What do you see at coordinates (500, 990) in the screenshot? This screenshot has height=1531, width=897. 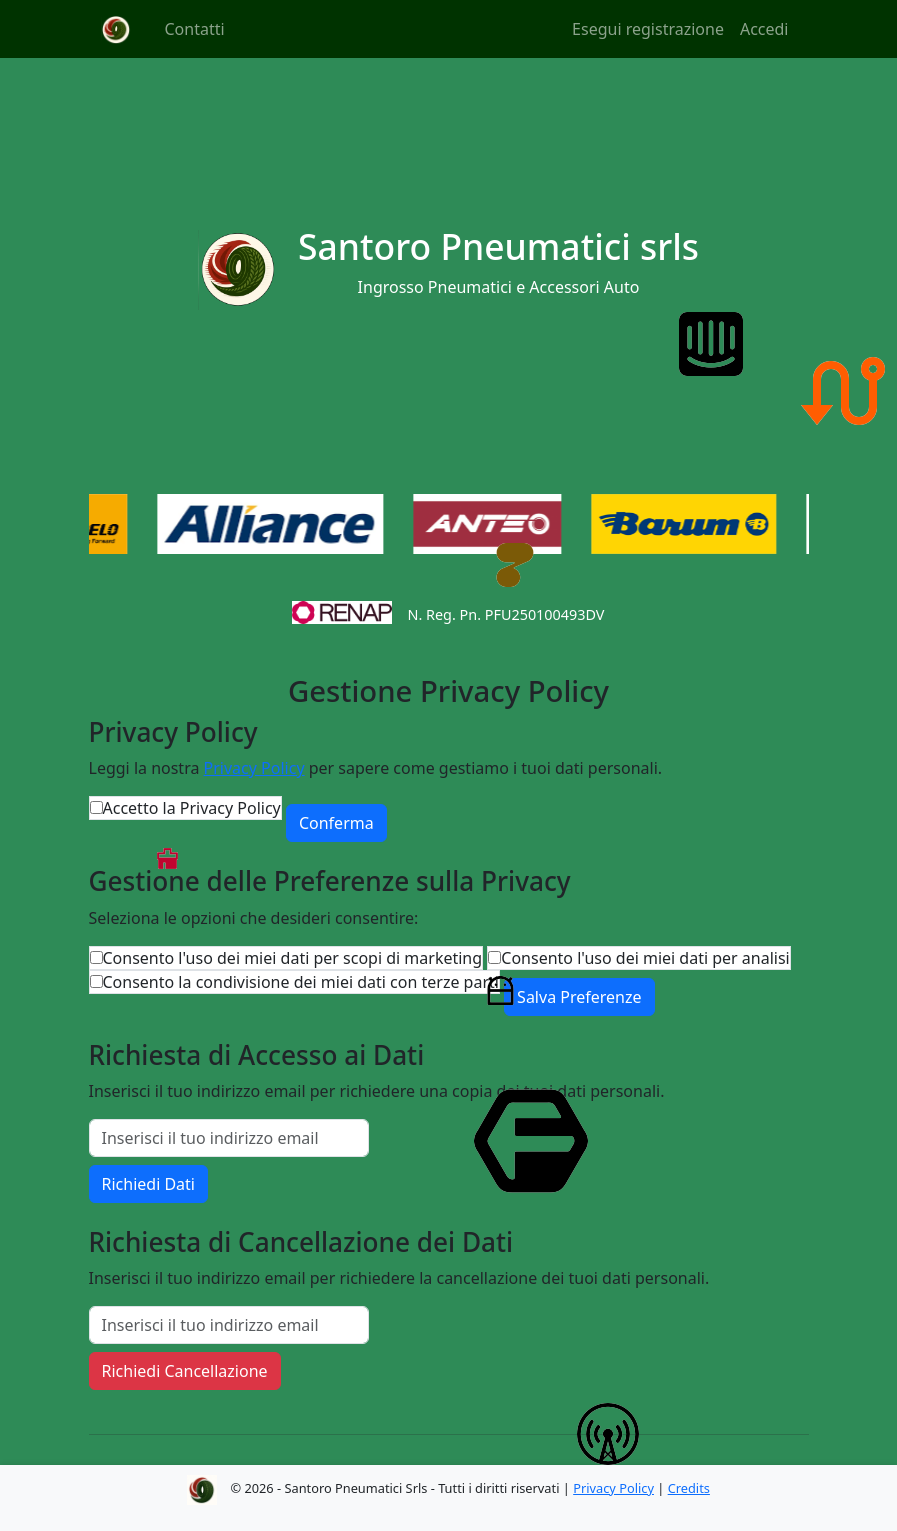 I see `android operating system logo` at bounding box center [500, 990].